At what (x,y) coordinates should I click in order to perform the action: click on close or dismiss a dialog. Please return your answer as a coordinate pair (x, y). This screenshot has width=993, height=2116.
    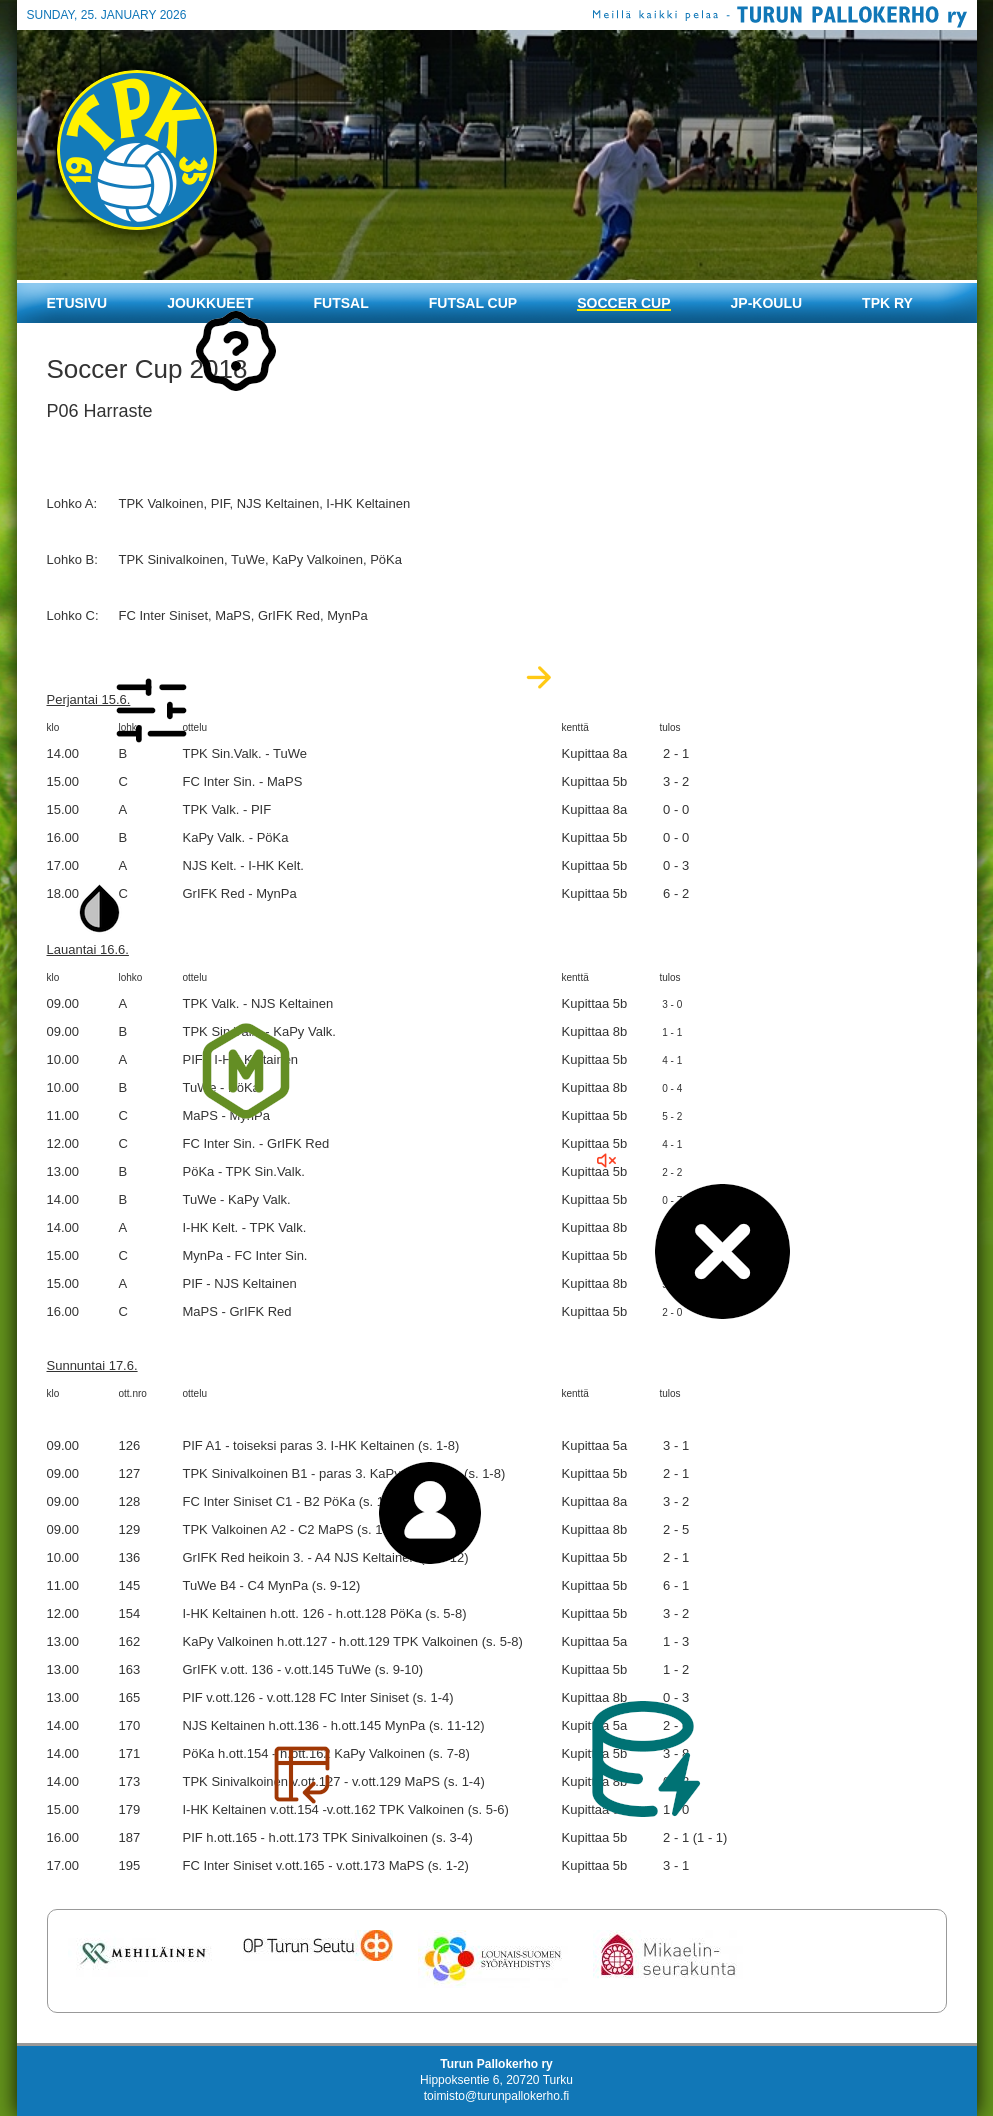
    Looking at the image, I should click on (722, 1251).